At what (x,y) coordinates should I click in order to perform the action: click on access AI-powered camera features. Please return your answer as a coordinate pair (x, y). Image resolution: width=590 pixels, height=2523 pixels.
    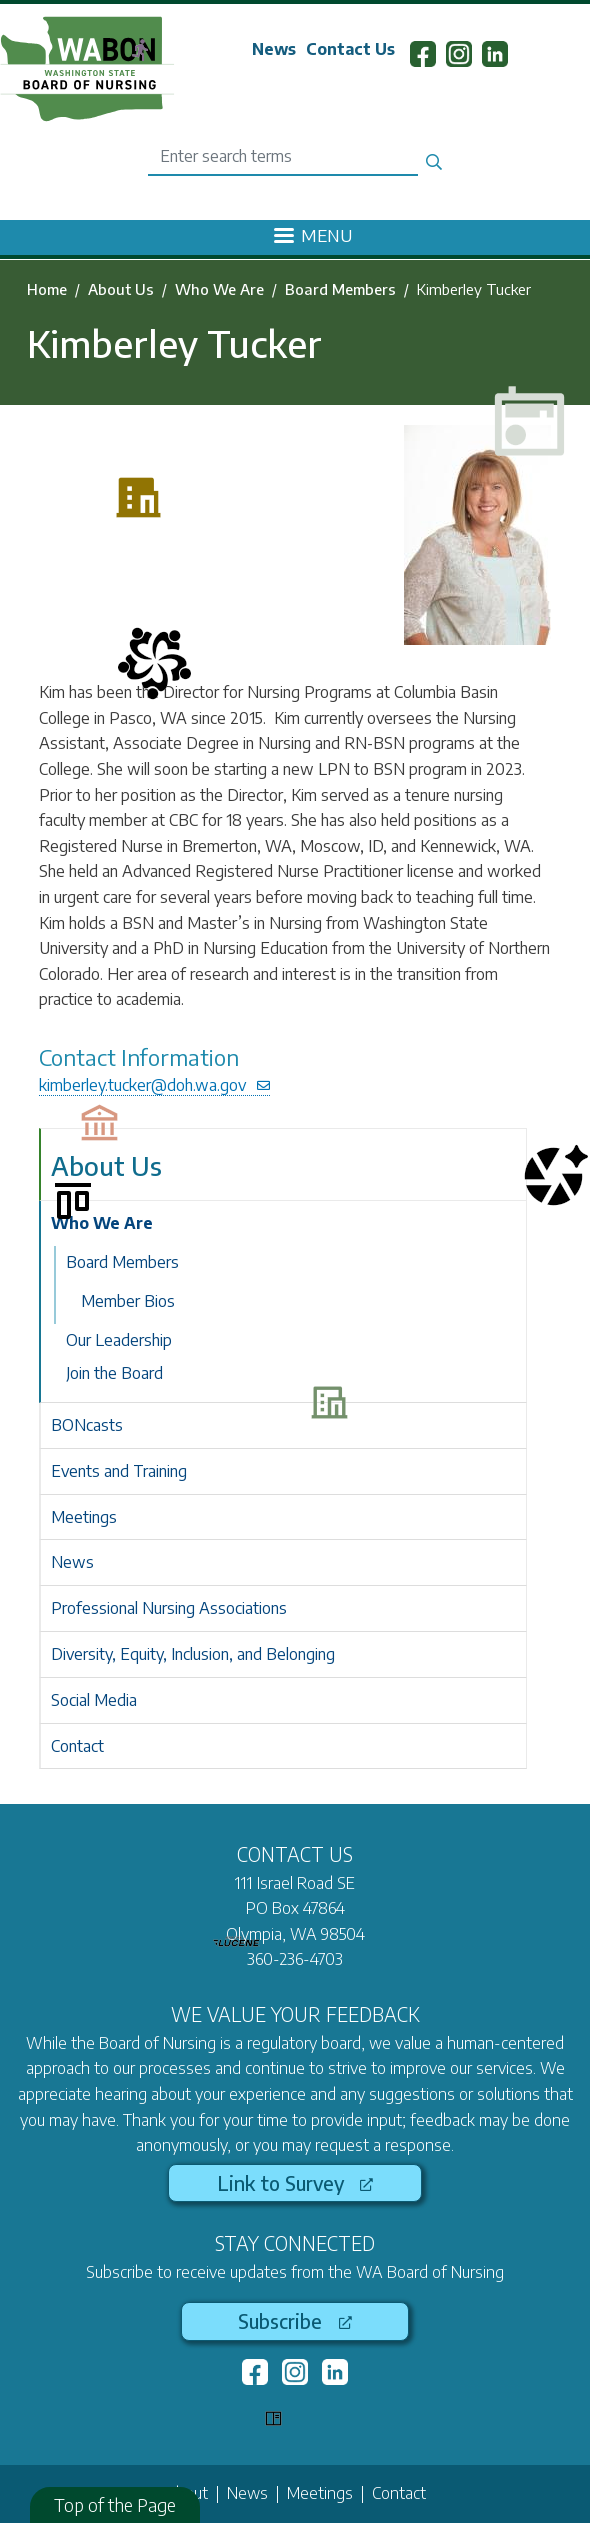
    Looking at the image, I should click on (553, 1176).